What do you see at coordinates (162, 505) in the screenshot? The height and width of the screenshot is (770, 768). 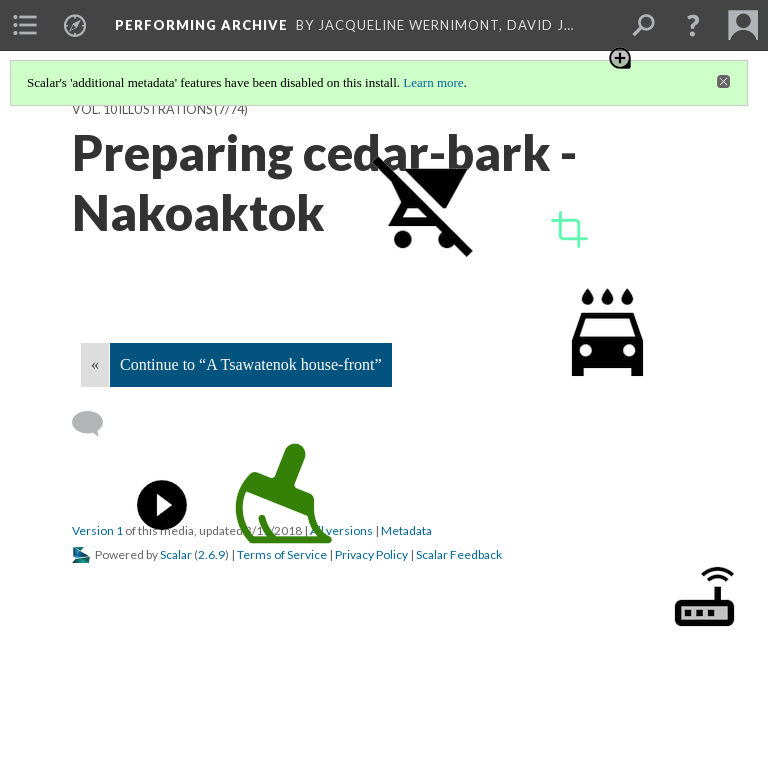 I see `play media or video content` at bounding box center [162, 505].